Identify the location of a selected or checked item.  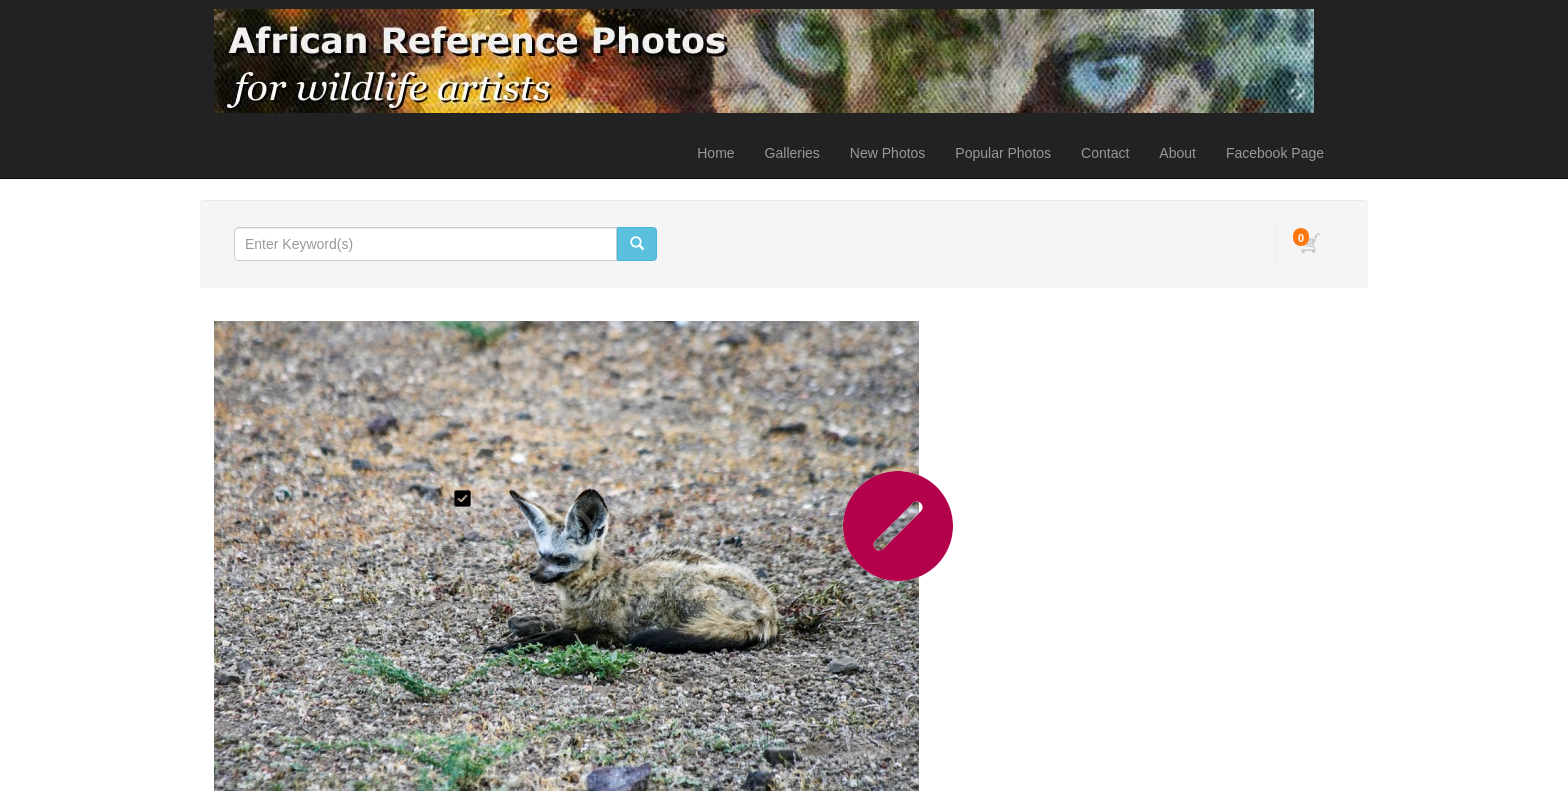
(462, 498).